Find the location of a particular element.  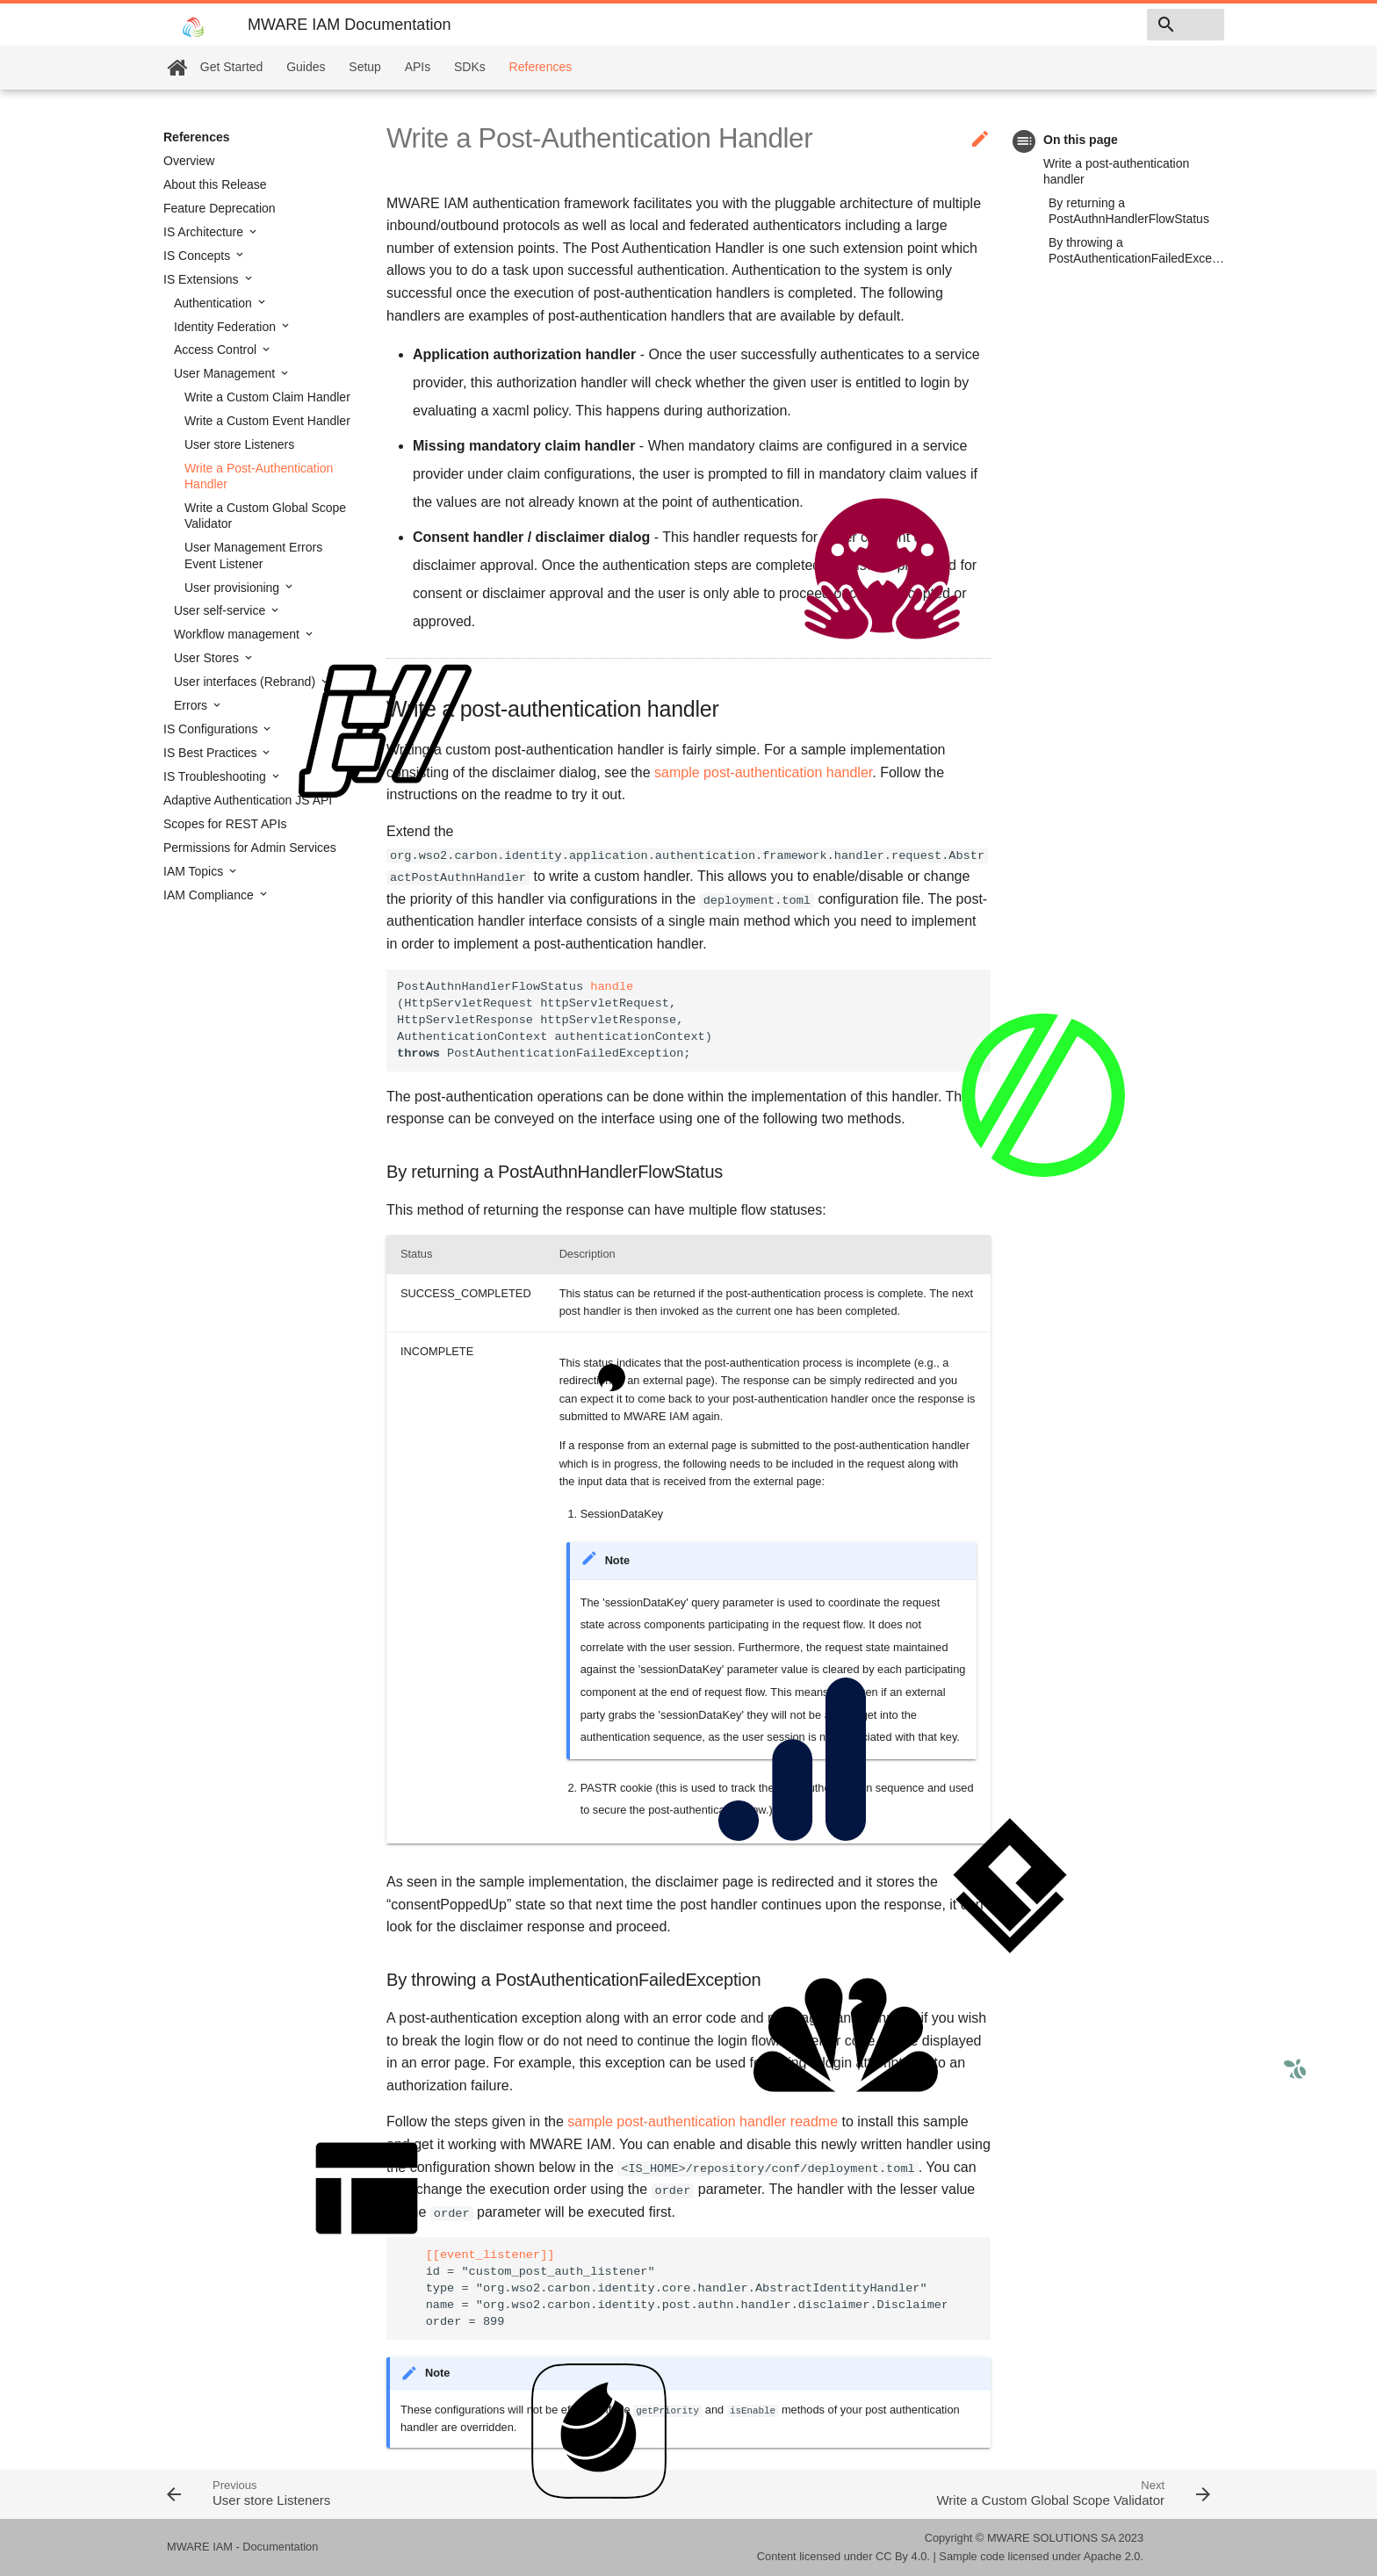

visit hugging face platform is located at coordinates (882, 568).